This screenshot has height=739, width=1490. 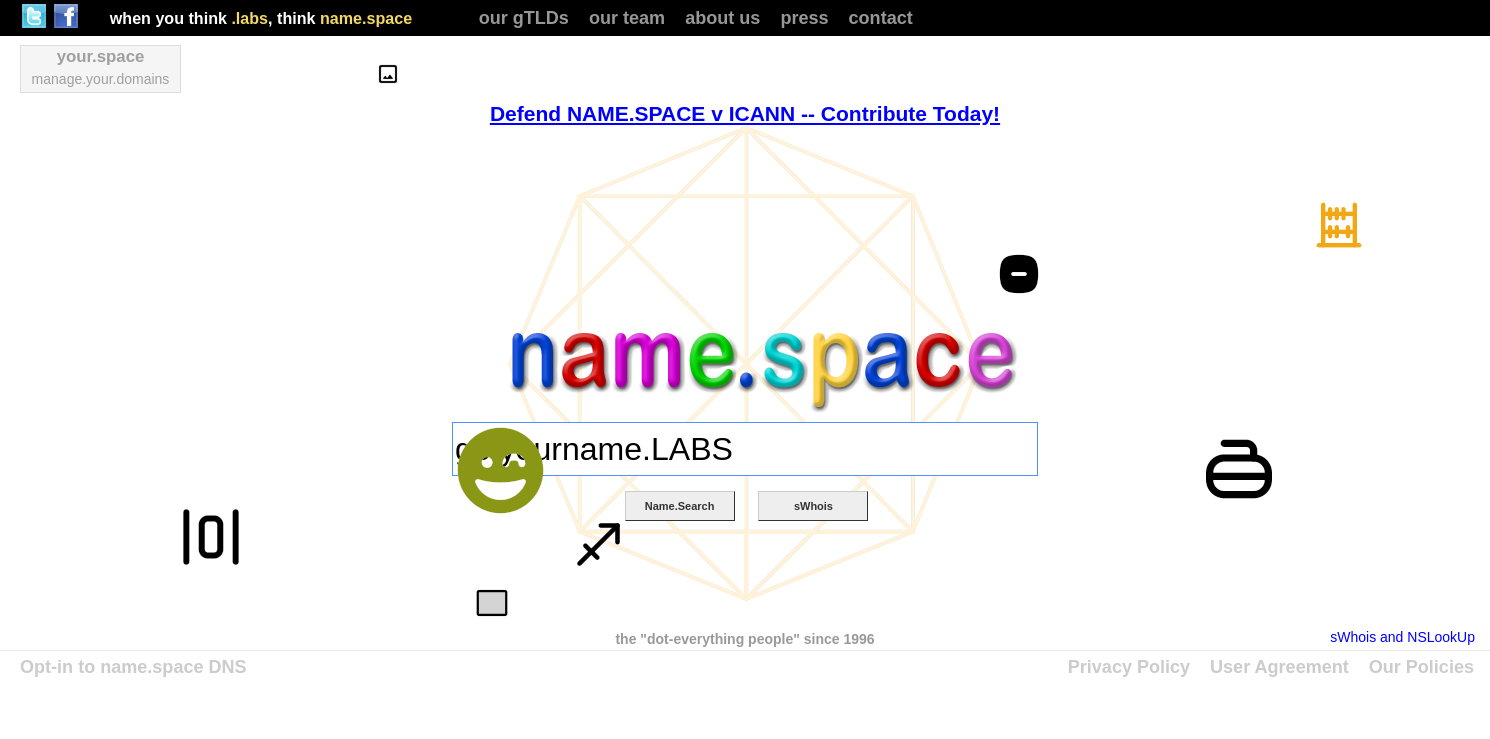 I want to click on remove an item from a list or collection, so click(x=1019, y=274).